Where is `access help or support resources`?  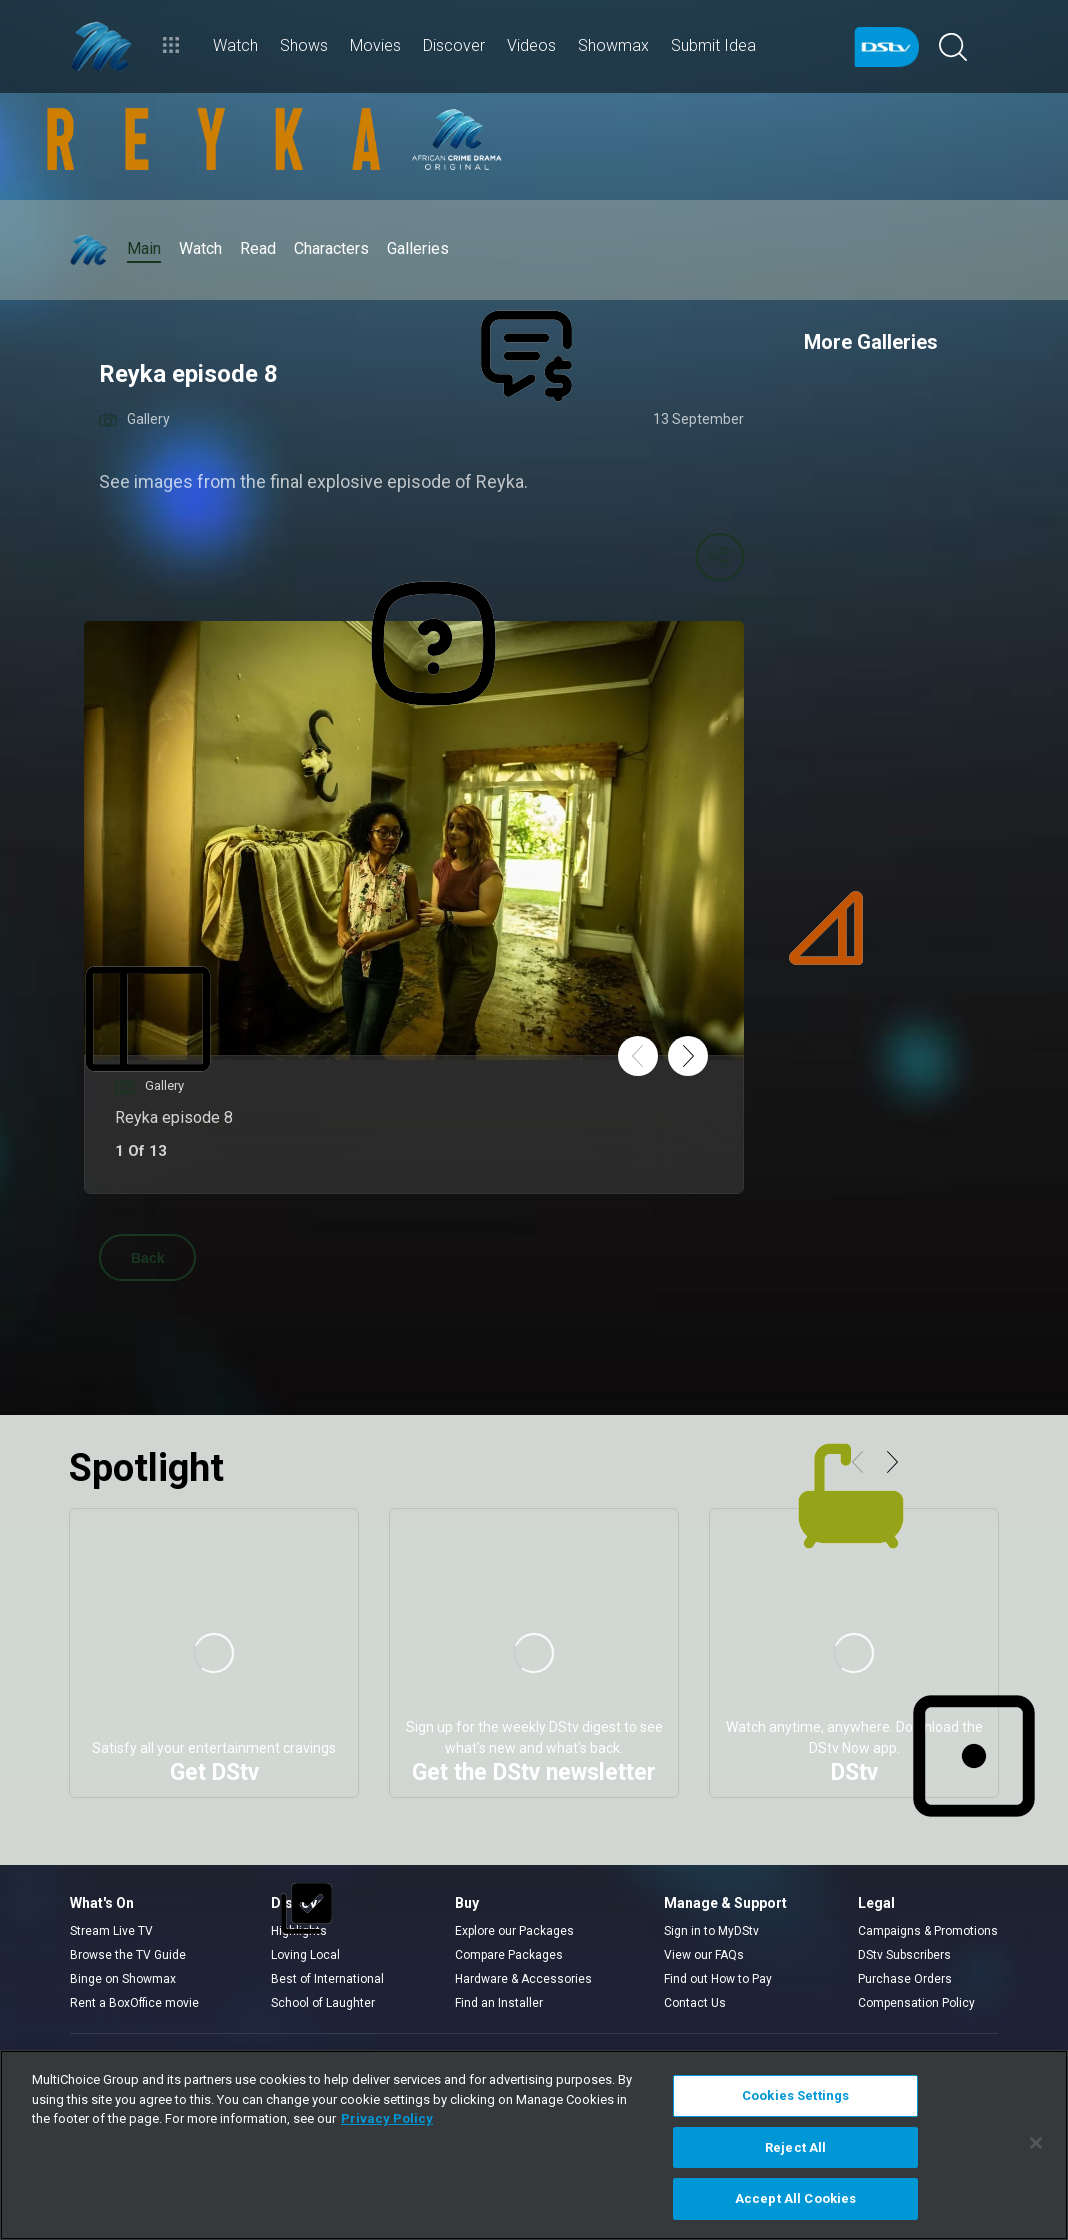
access help or support resources is located at coordinates (433, 643).